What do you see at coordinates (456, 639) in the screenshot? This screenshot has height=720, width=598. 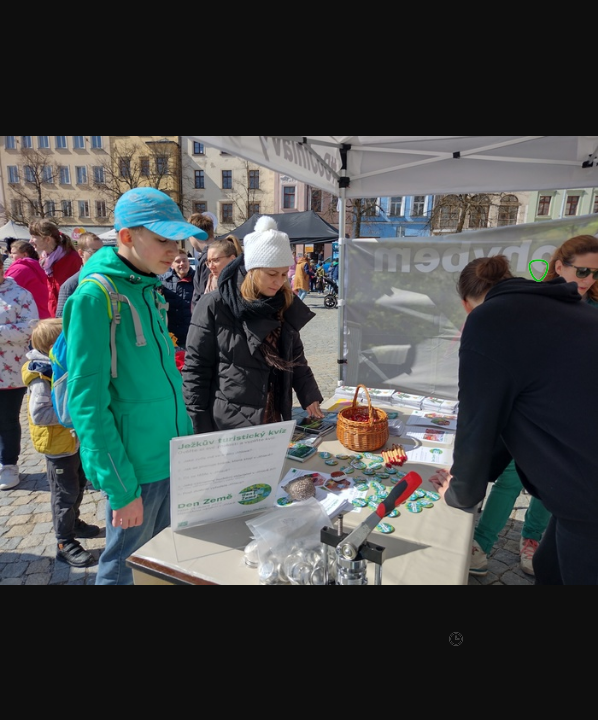 I see `view time or clock settings` at bounding box center [456, 639].